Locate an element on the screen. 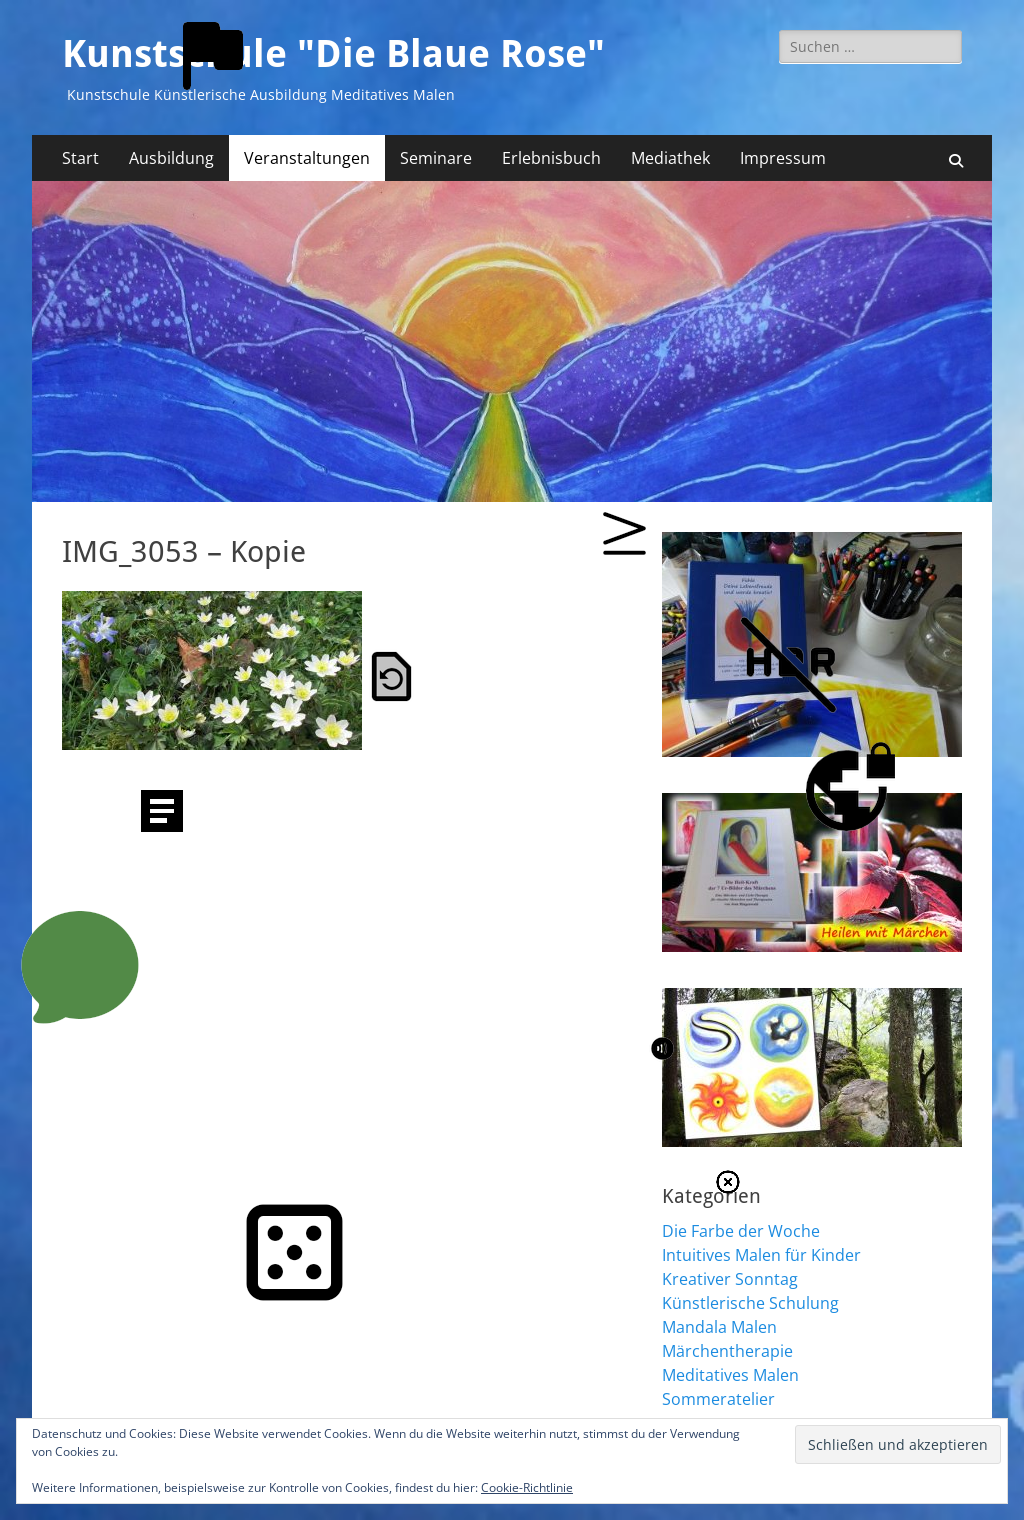  greater than or equal to comparison operator is located at coordinates (623, 534).